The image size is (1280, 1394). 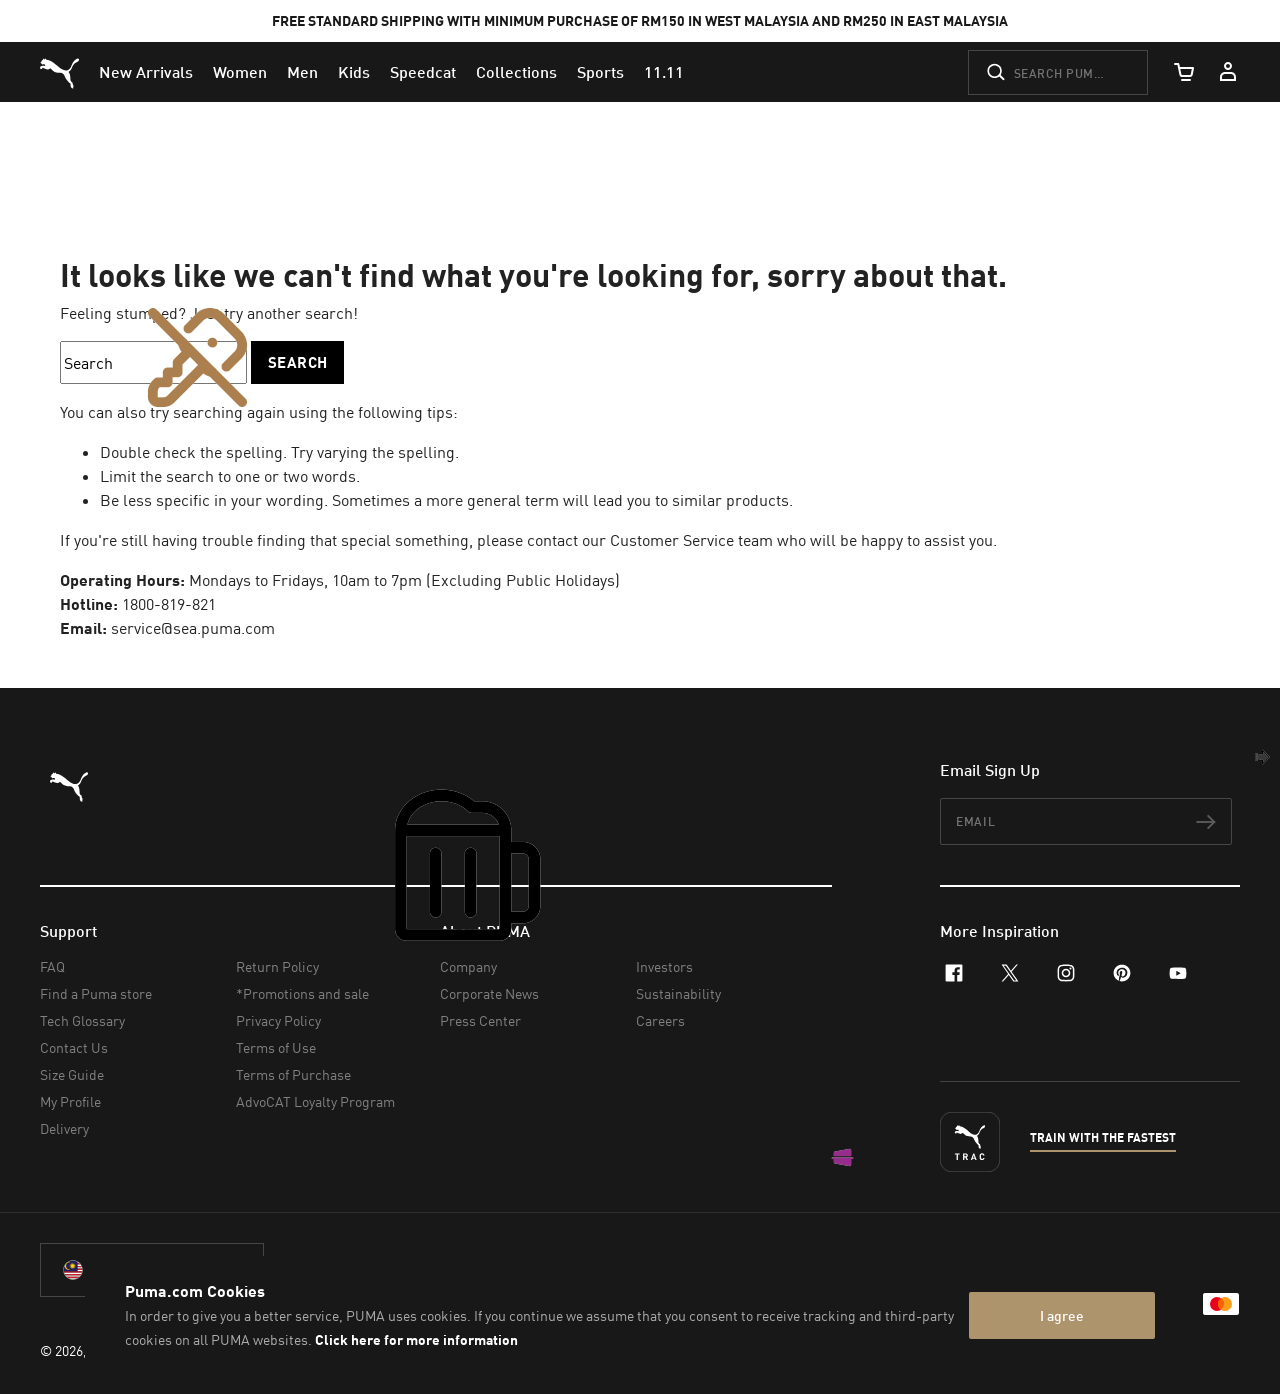 What do you see at coordinates (197, 357) in the screenshot?
I see `access denied or authentication disabled` at bounding box center [197, 357].